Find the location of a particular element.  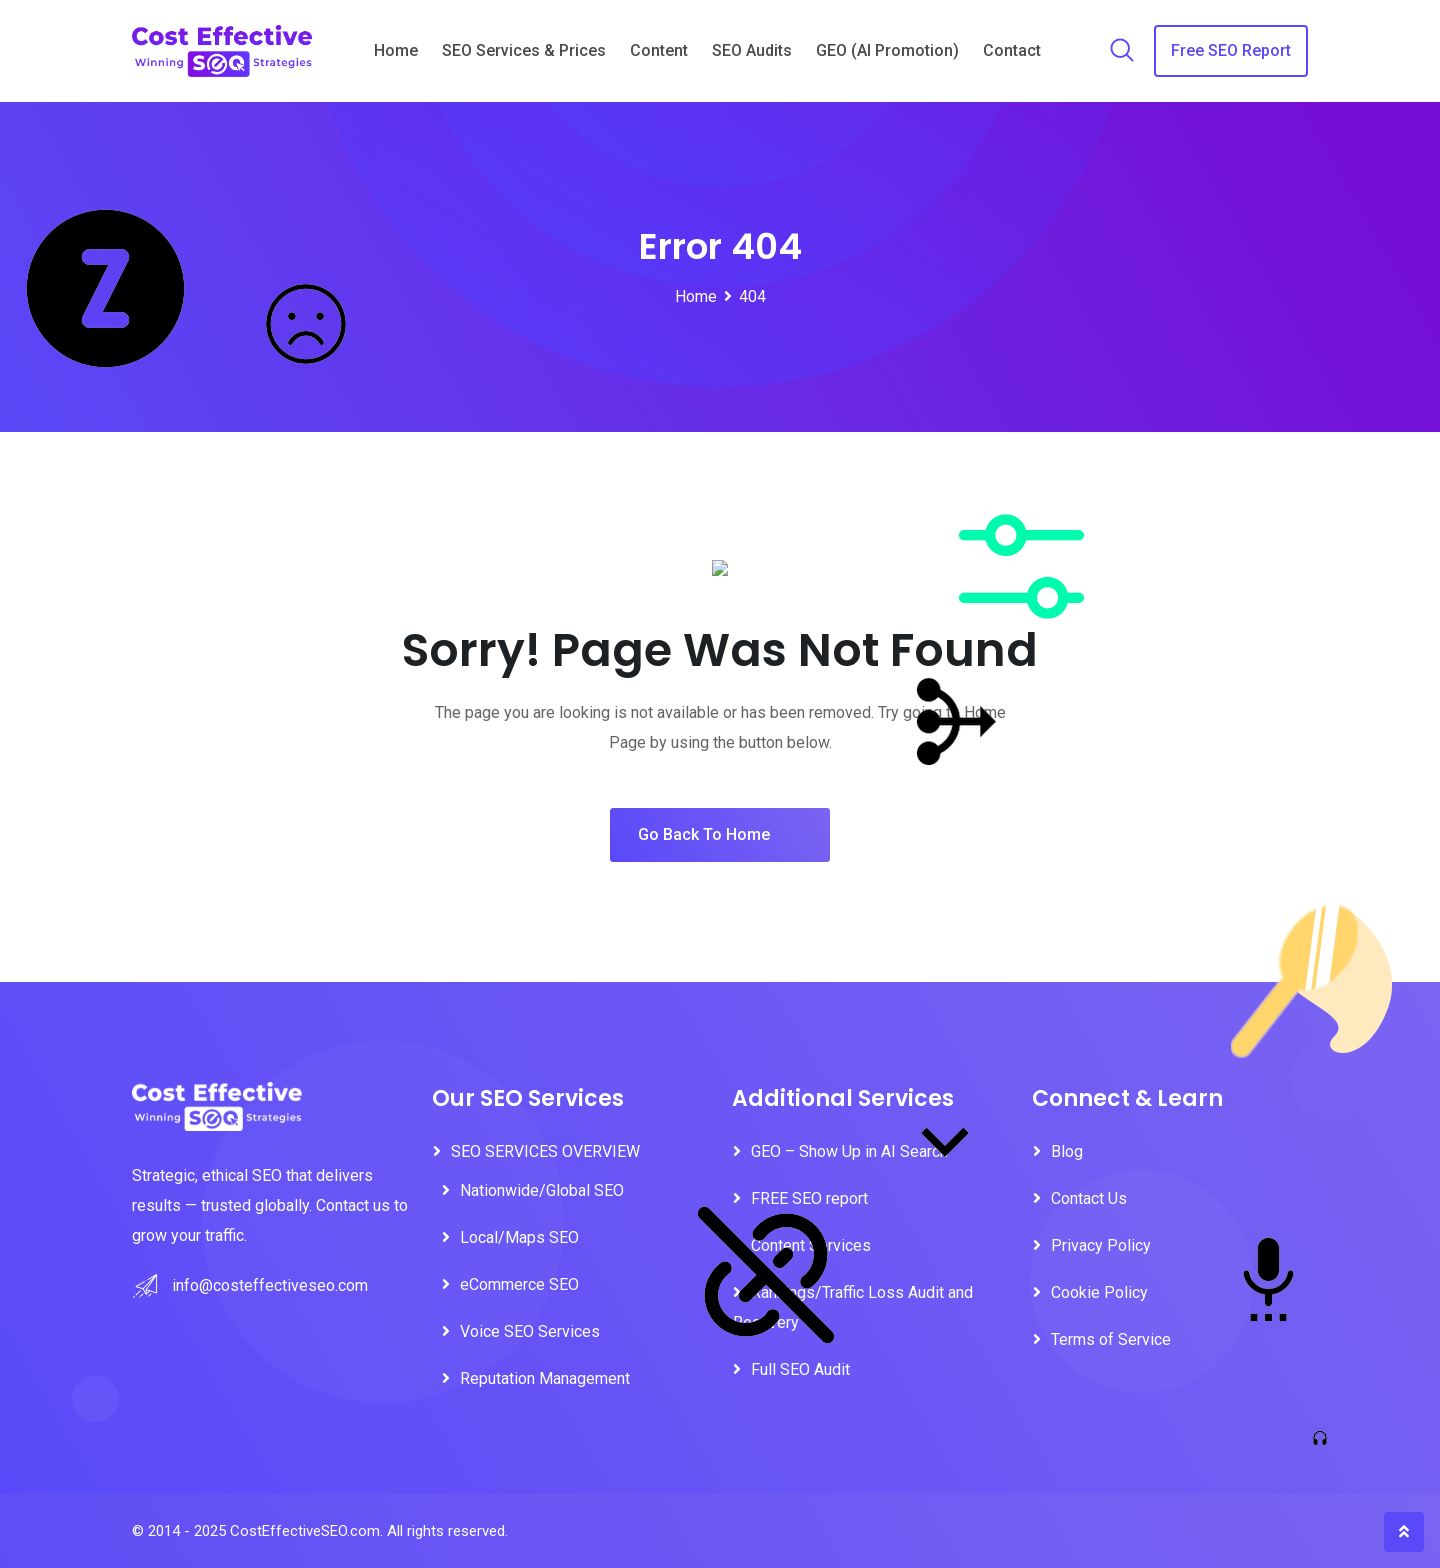

manage ad mediation settings is located at coordinates (956, 721).